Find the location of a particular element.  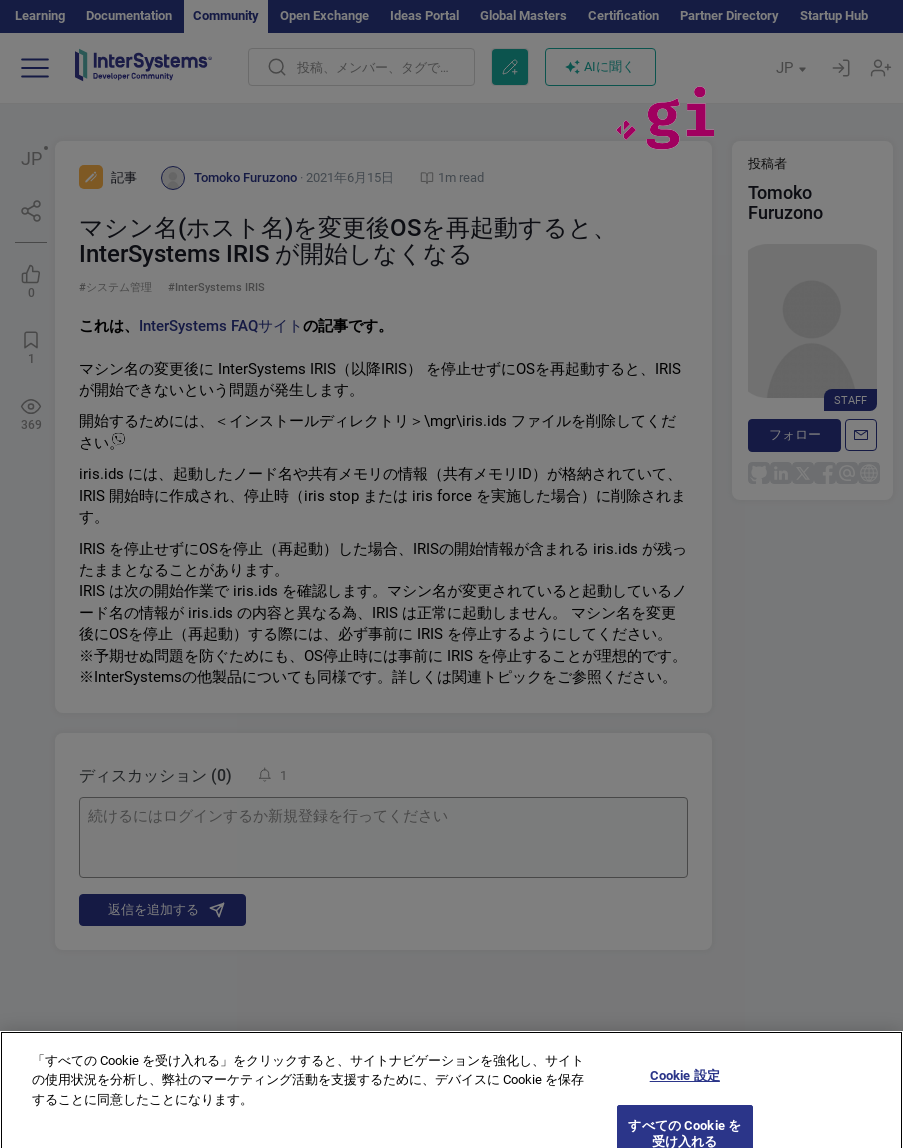

open Viber messaging app is located at coordinates (118, 439).